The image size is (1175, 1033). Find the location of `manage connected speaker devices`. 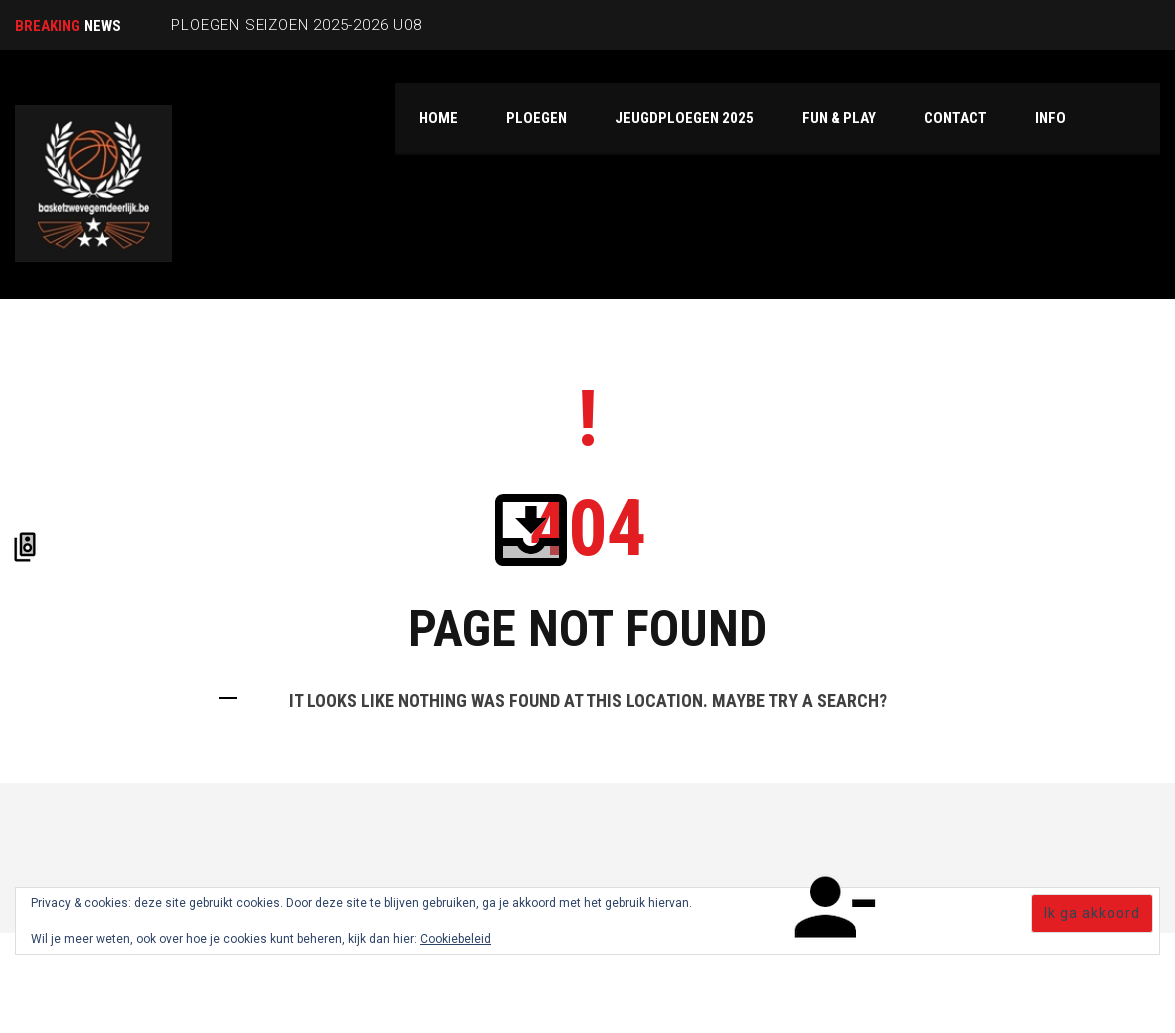

manage connected speaker devices is located at coordinates (25, 547).